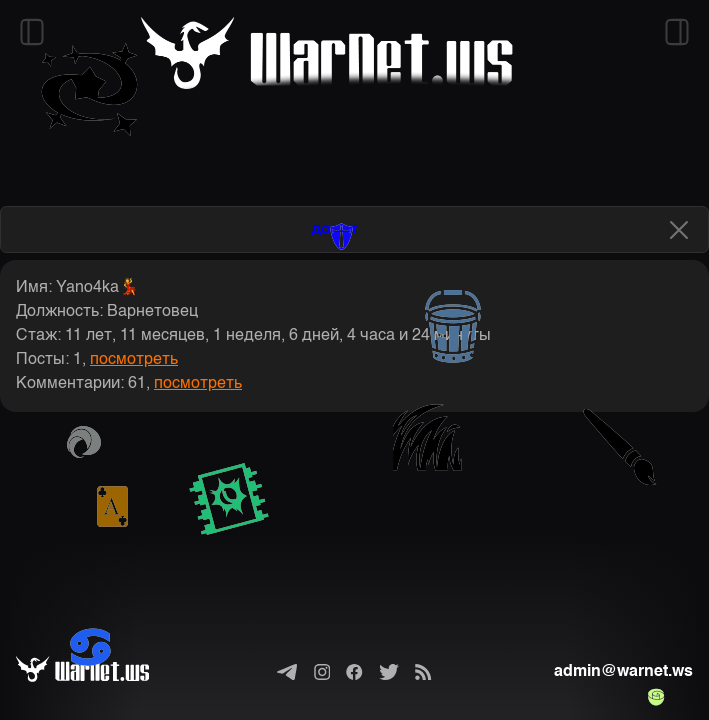 This screenshot has height=720, width=709. What do you see at coordinates (112, 506) in the screenshot?
I see `play a card game` at bounding box center [112, 506].